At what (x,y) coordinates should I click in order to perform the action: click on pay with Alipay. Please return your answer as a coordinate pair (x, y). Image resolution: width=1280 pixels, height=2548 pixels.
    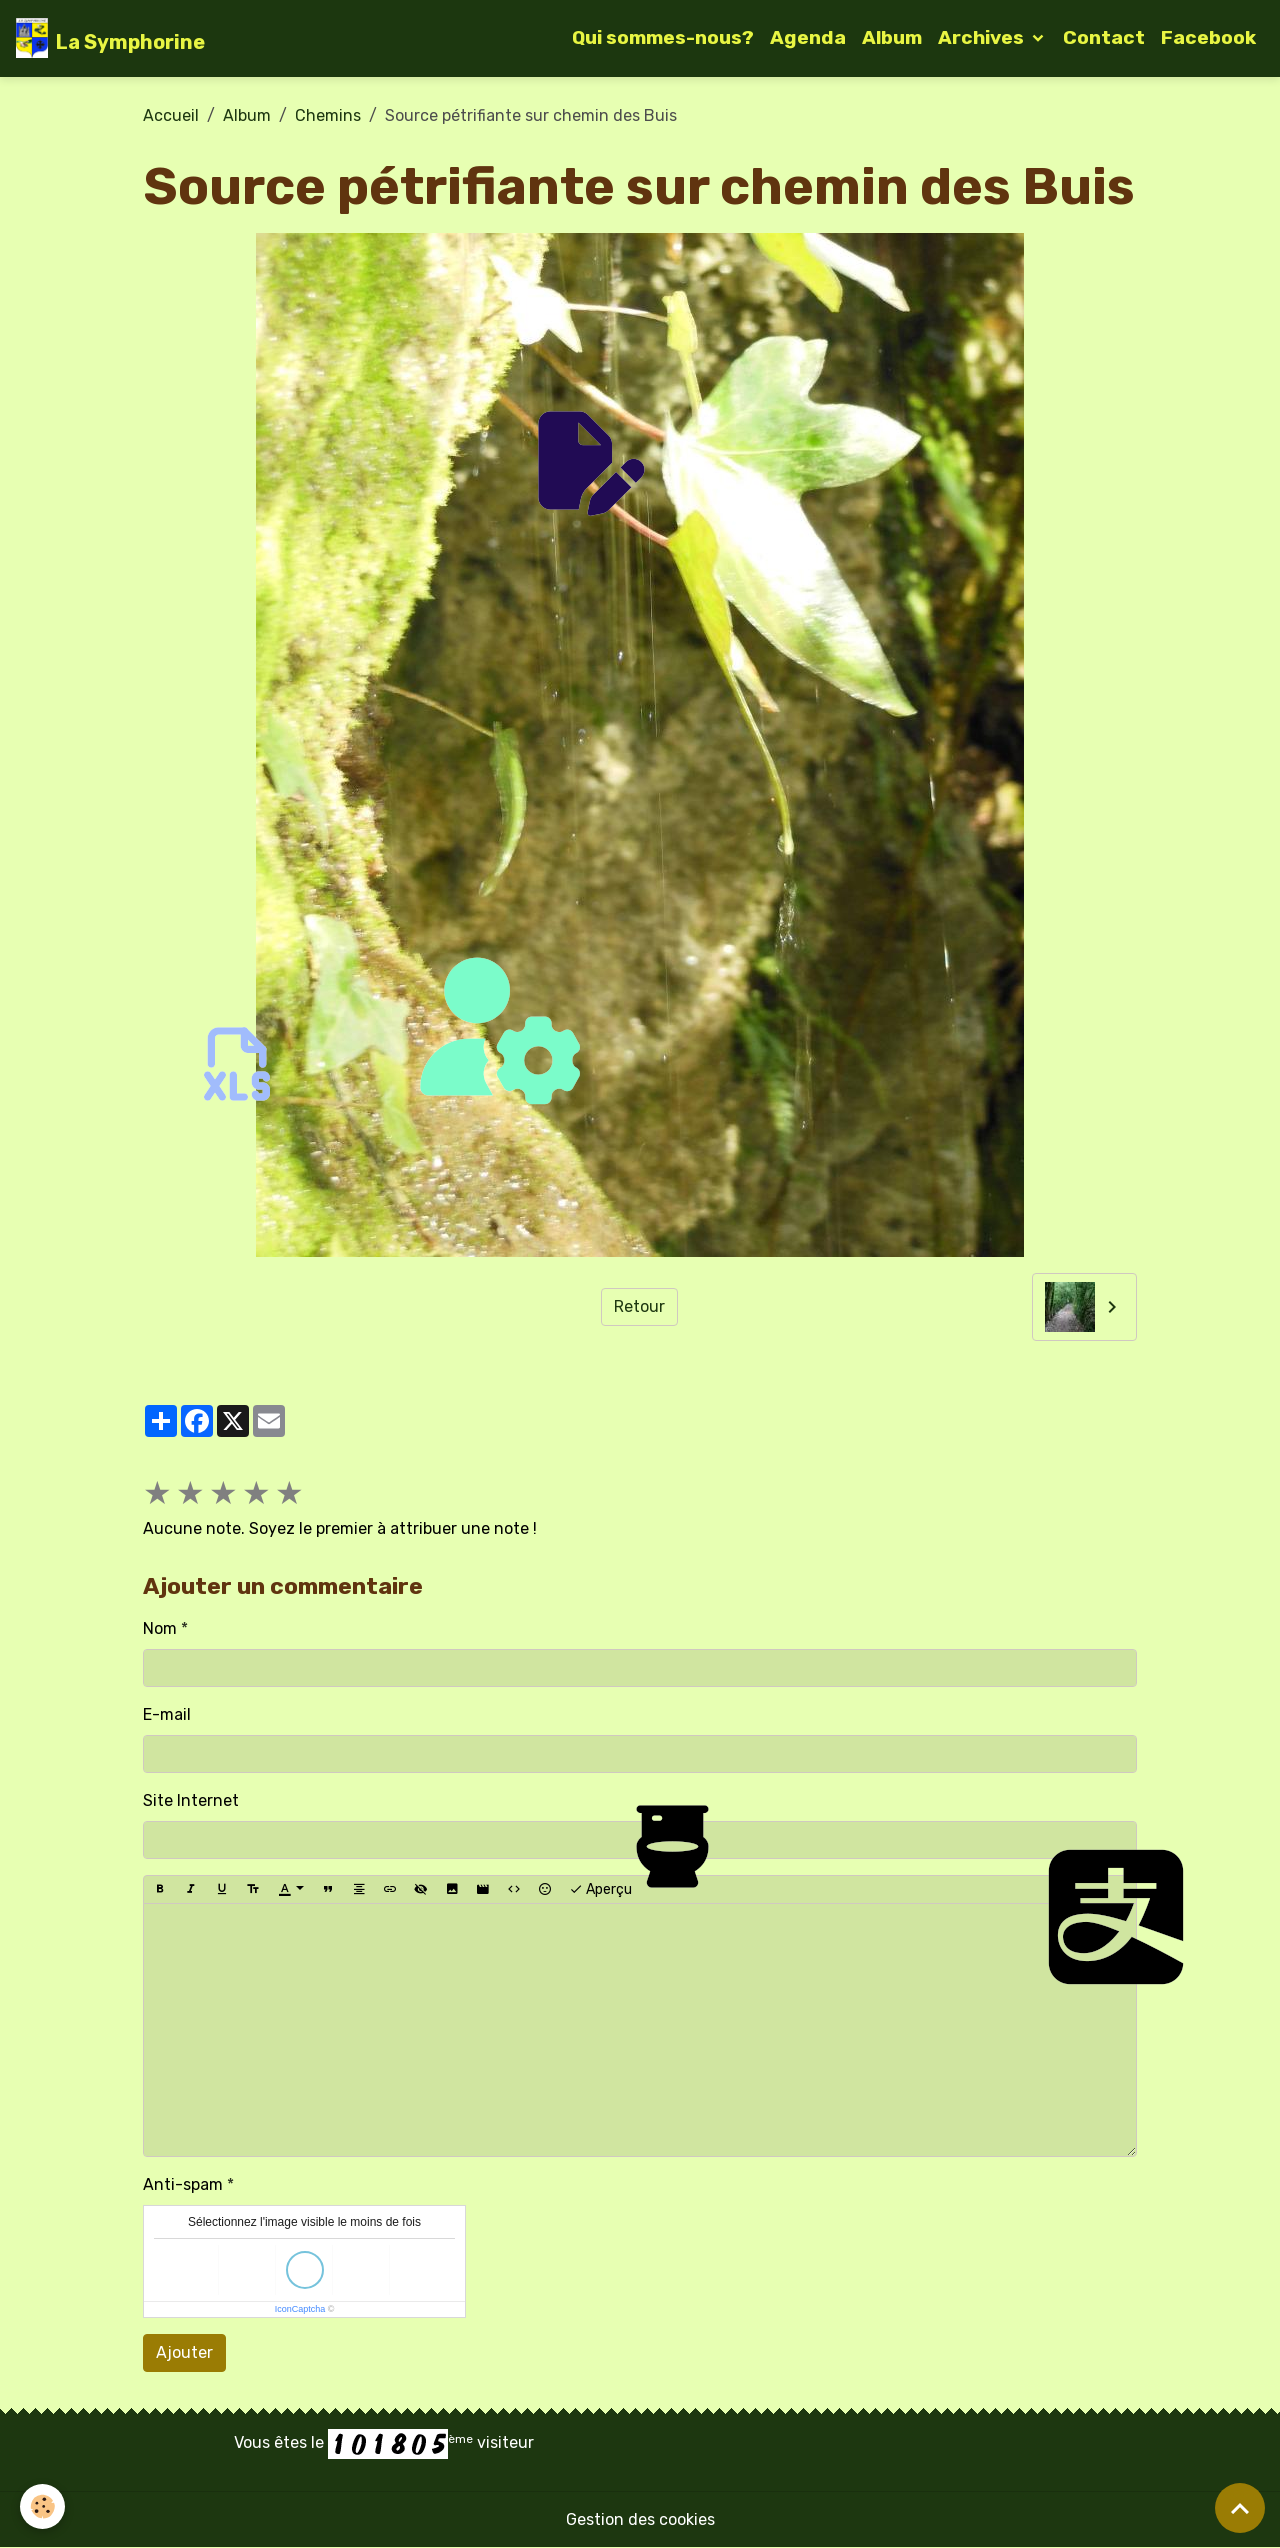
    Looking at the image, I should click on (1116, 1917).